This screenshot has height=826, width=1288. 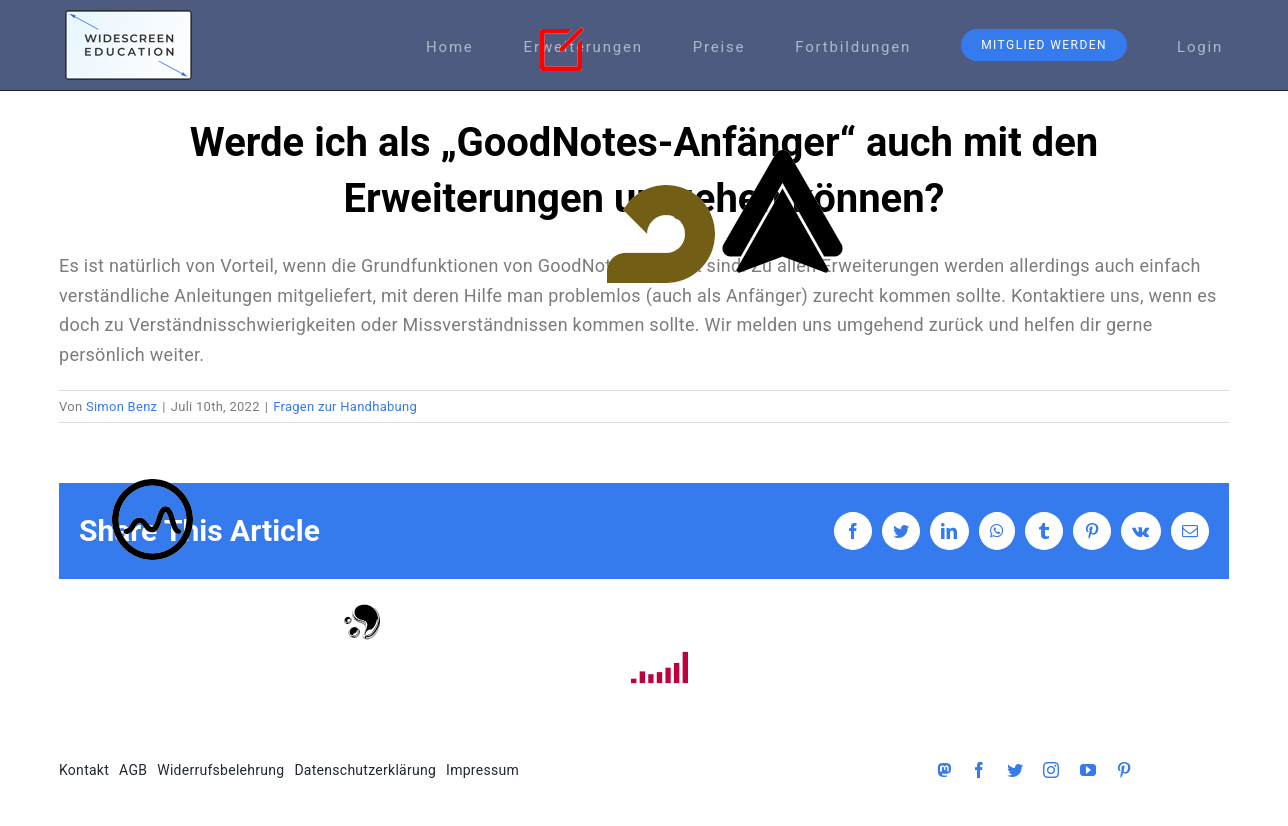 What do you see at coordinates (152, 519) in the screenshot?
I see `open the Flood torrent client` at bounding box center [152, 519].